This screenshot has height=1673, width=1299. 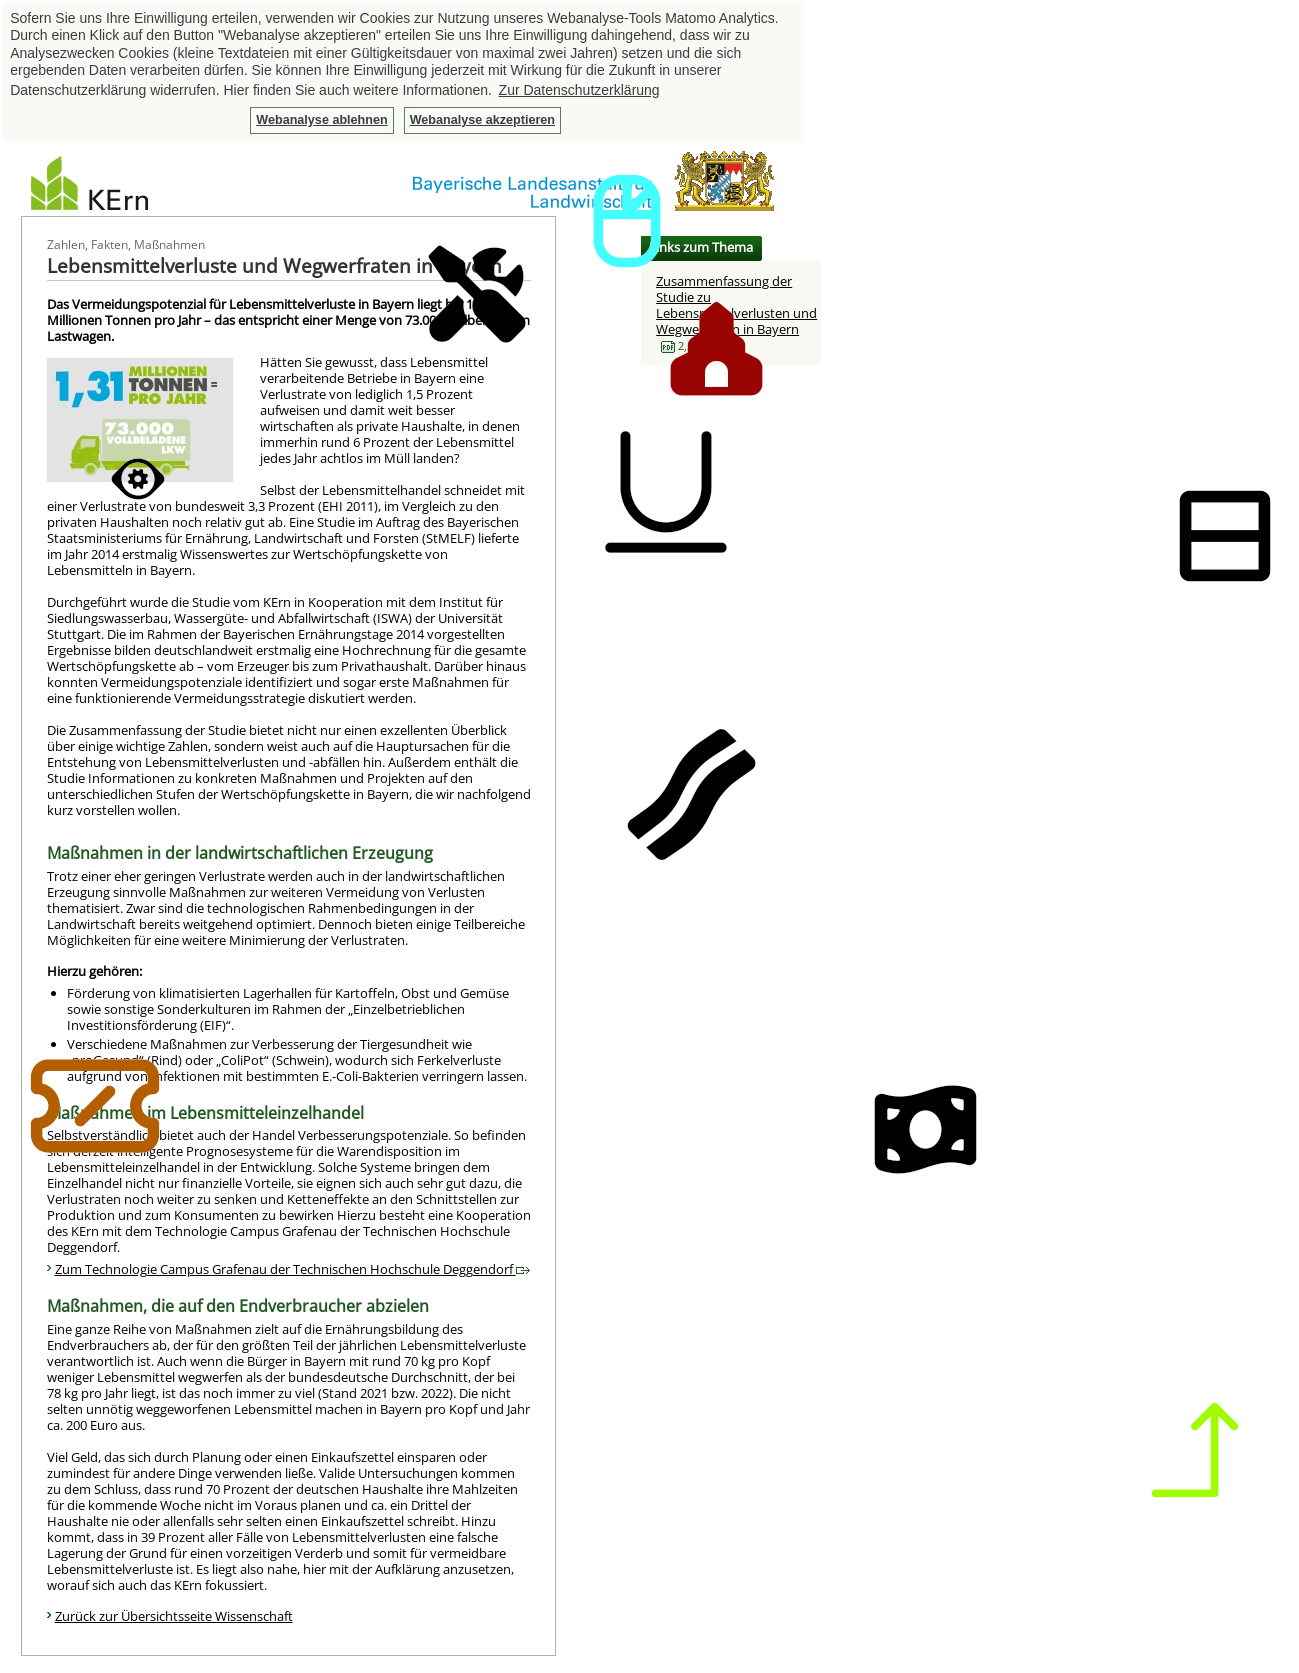 I want to click on invalid or cancelled ticket, so click(x=95, y=1106).